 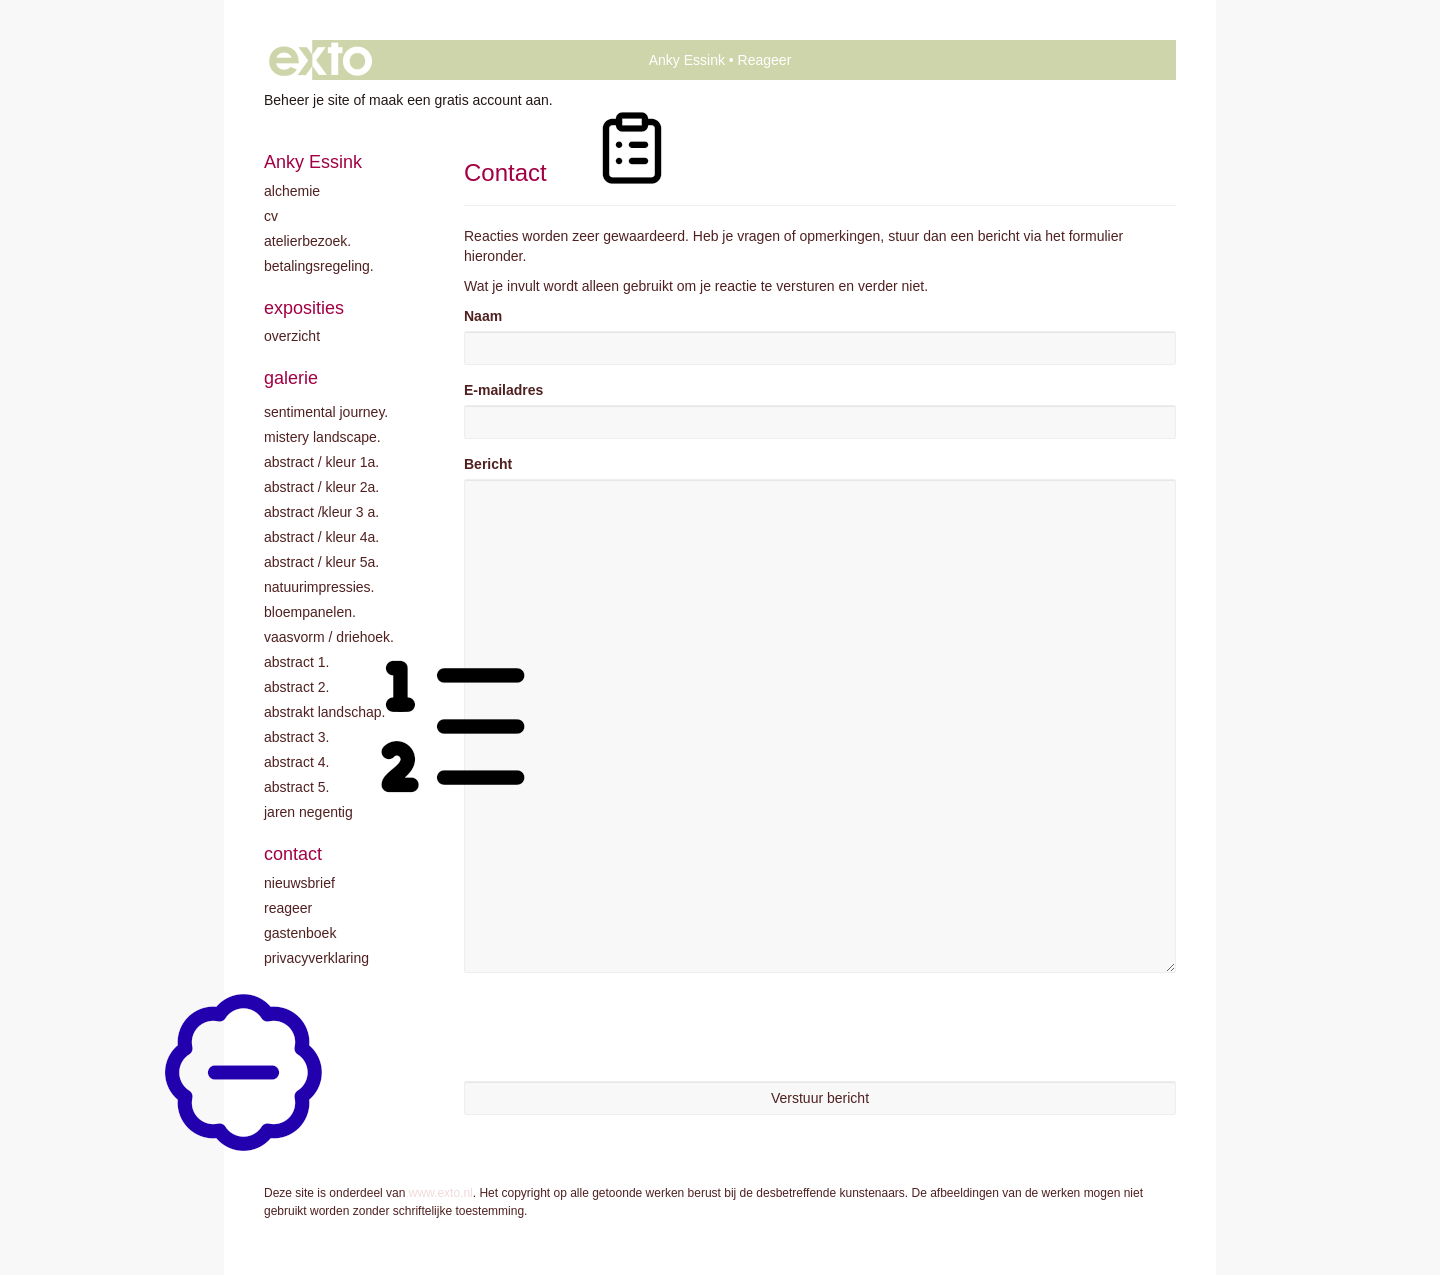 What do you see at coordinates (451, 726) in the screenshot?
I see `create a numbered list` at bounding box center [451, 726].